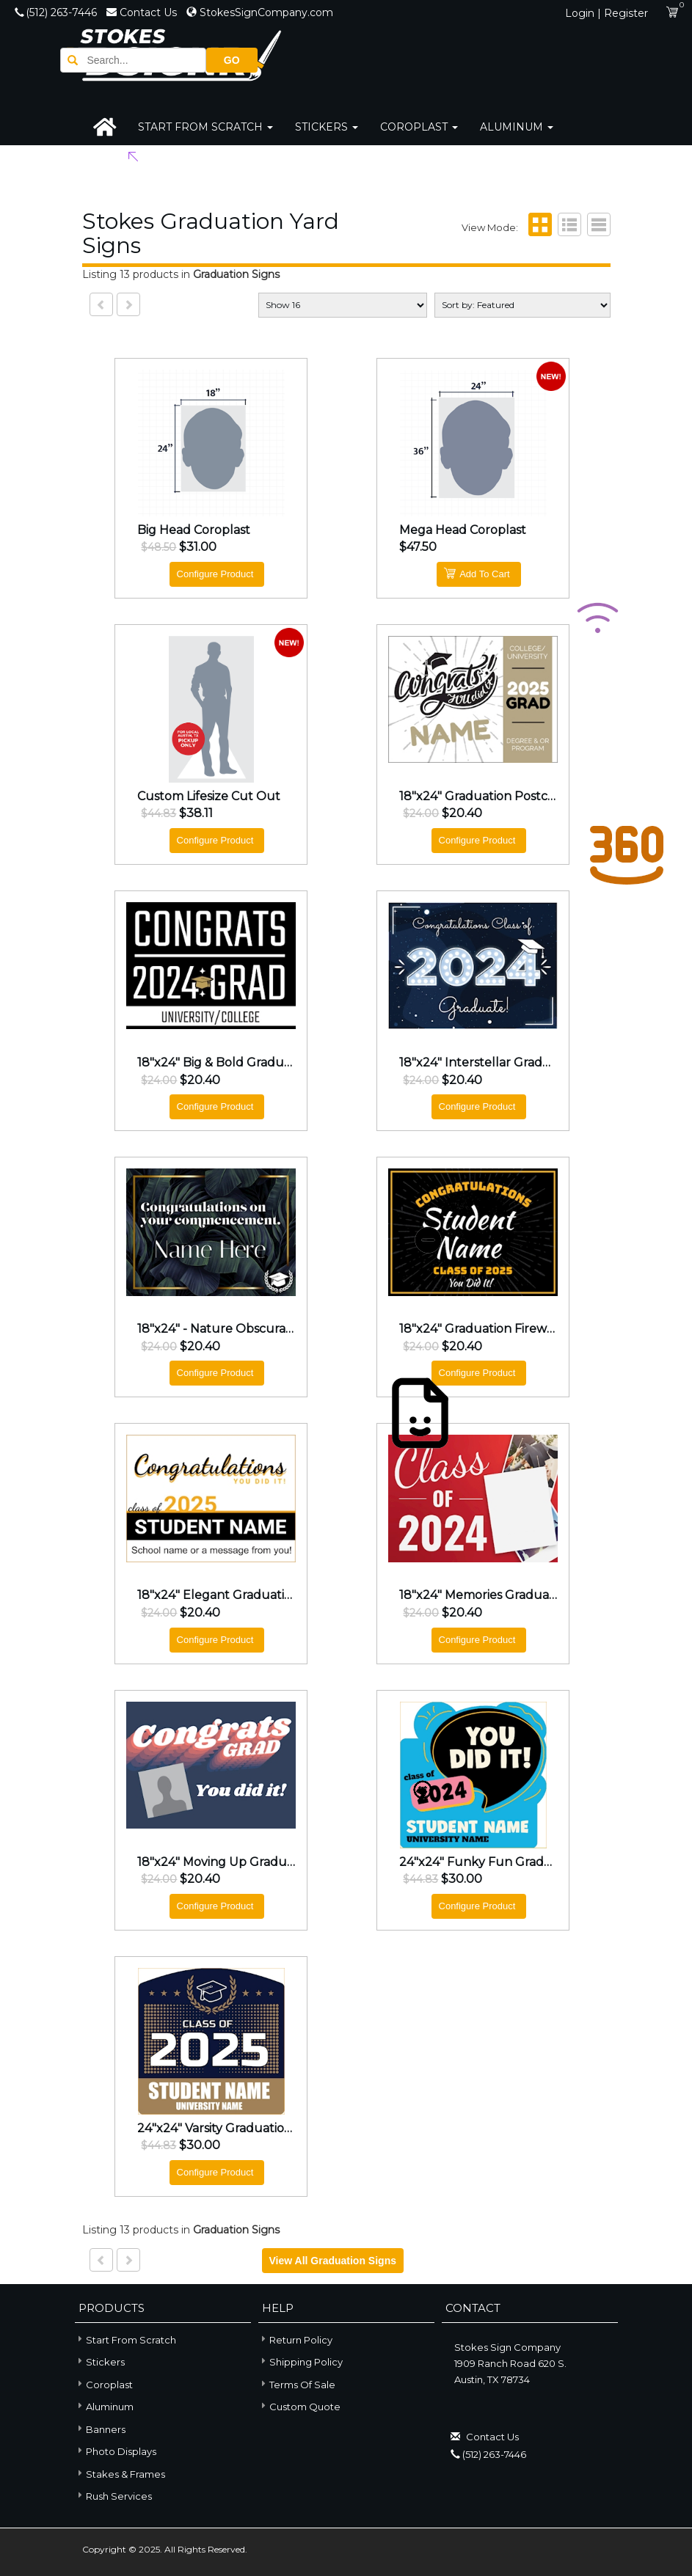 The image size is (692, 2576). Describe the element at coordinates (597, 610) in the screenshot. I see `indicates moderate wifi signal strength` at that location.